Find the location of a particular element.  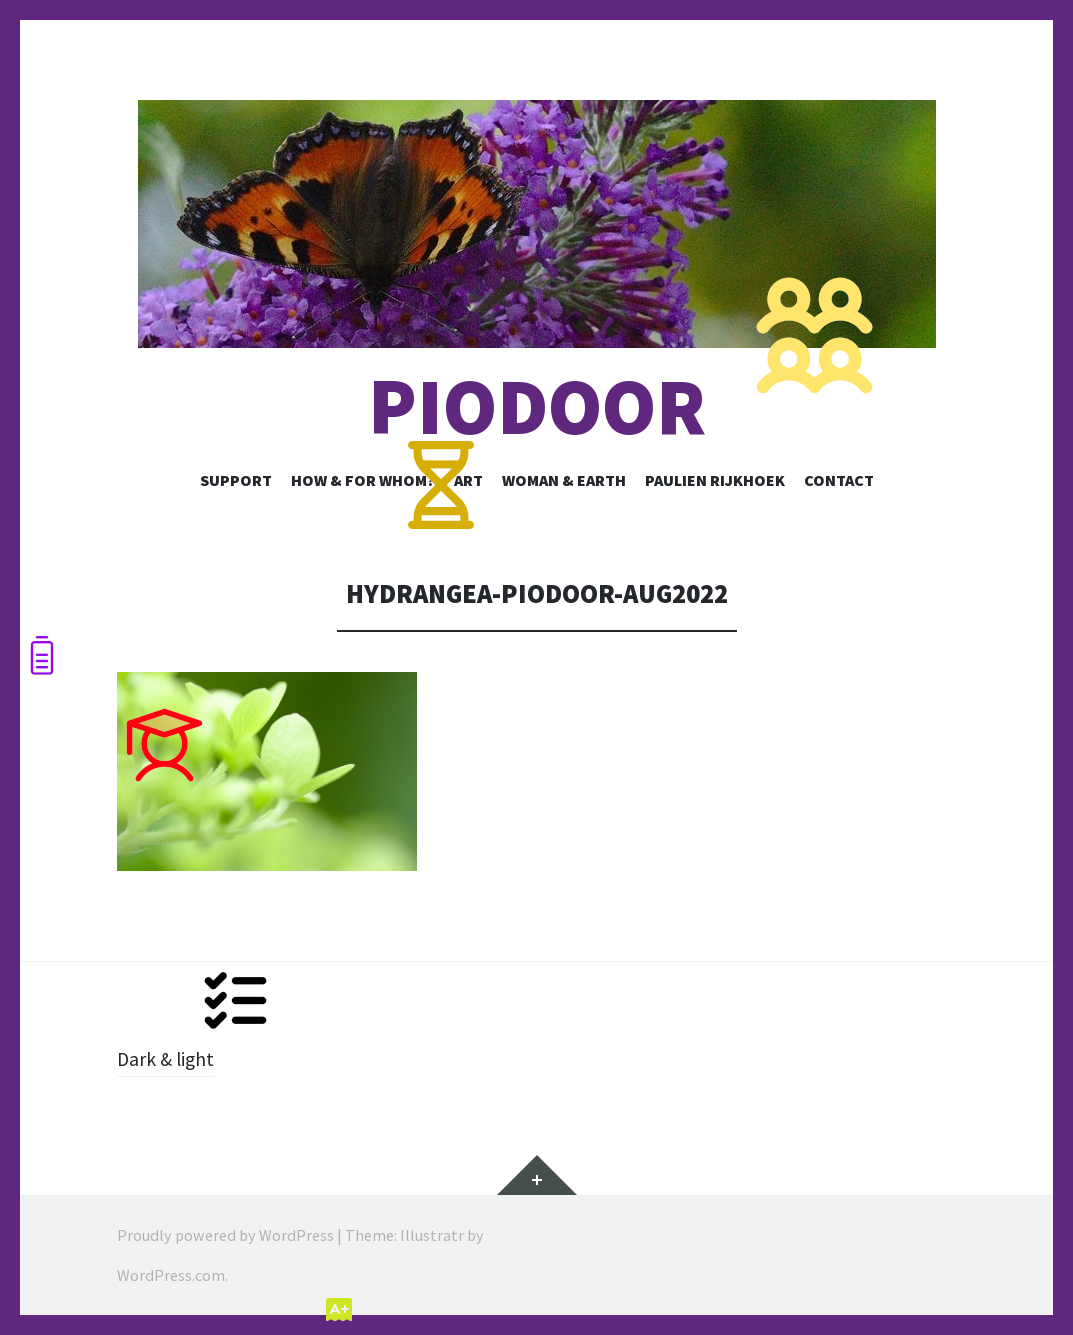

view exam or test results is located at coordinates (339, 1309).